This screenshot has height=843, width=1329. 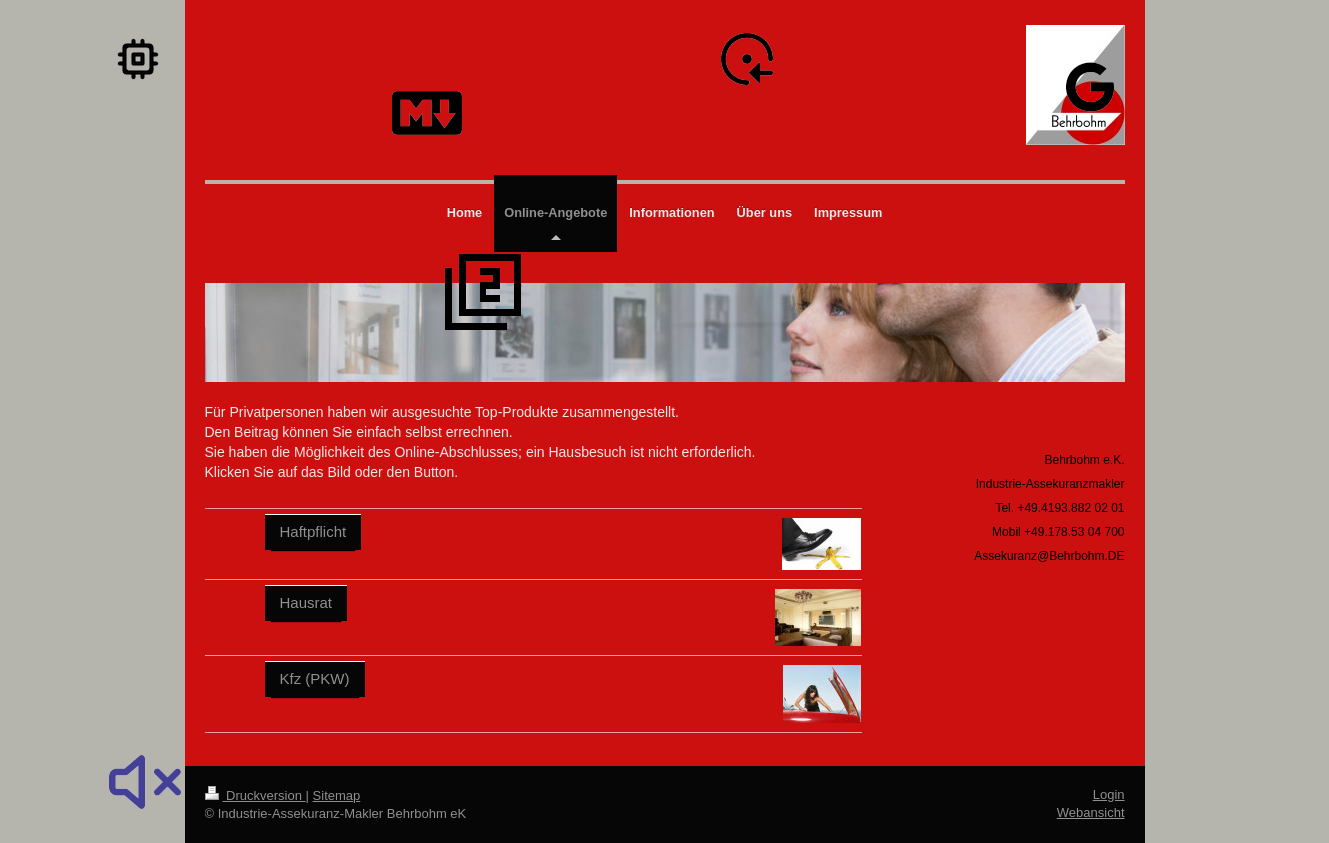 I want to click on sign in with Google, so click(x=1090, y=87).